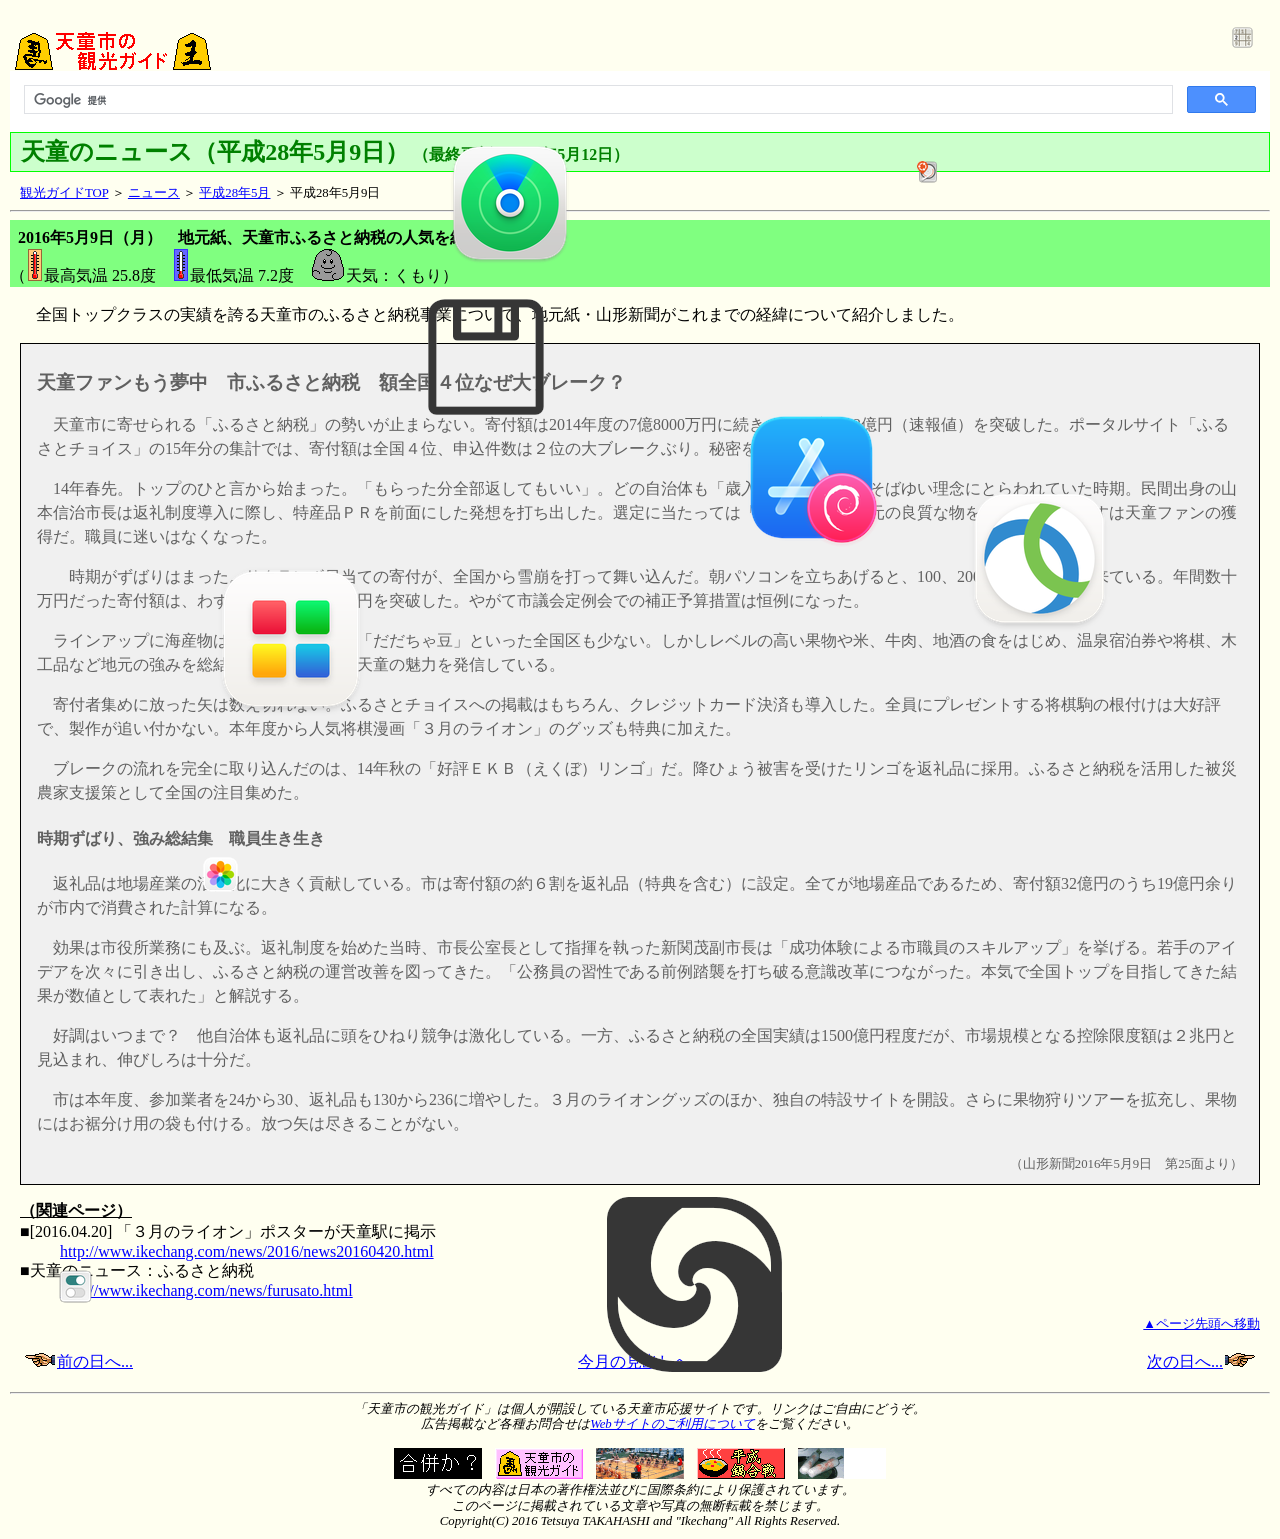 This screenshot has width=1280, height=1539. I want to click on open shotwell photo manager, so click(220, 874).